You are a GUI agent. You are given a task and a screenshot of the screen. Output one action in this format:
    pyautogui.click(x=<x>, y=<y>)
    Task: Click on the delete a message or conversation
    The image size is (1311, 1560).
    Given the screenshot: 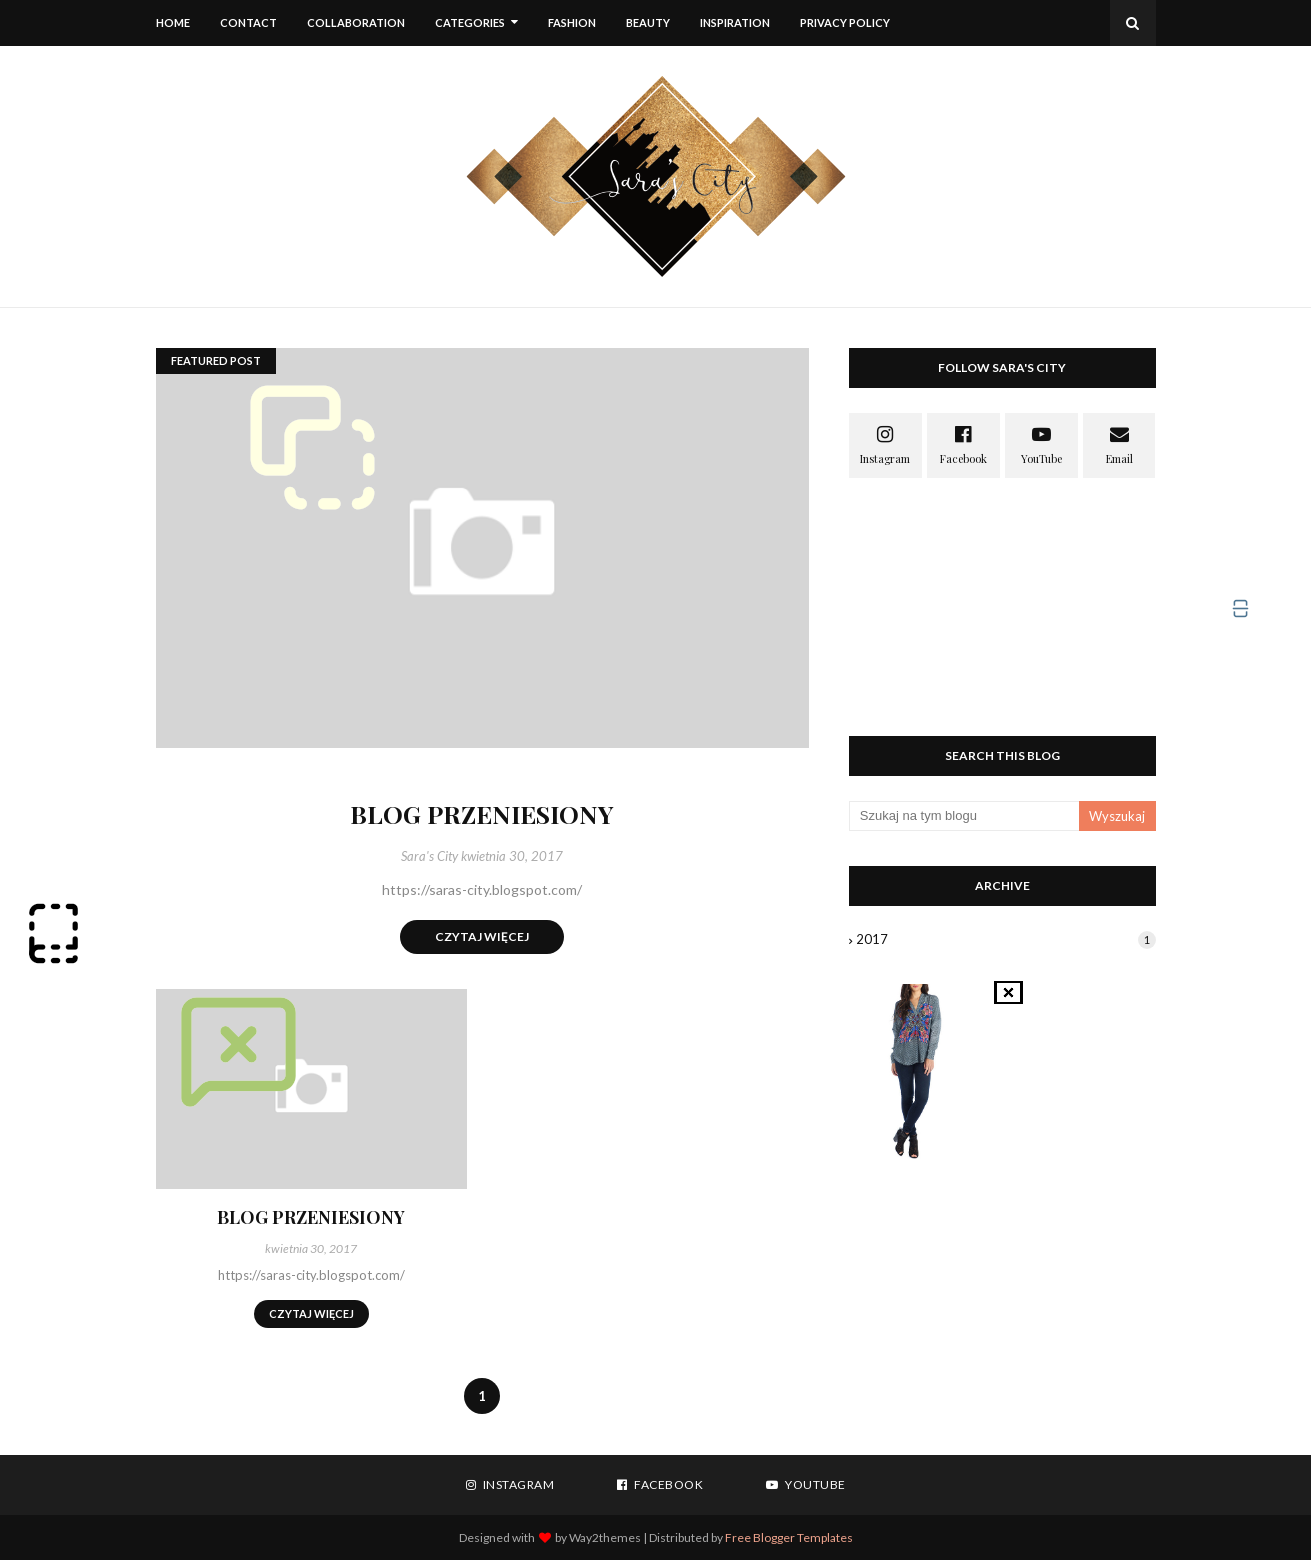 What is the action you would take?
    pyautogui.click(x=238, y=1049)
    